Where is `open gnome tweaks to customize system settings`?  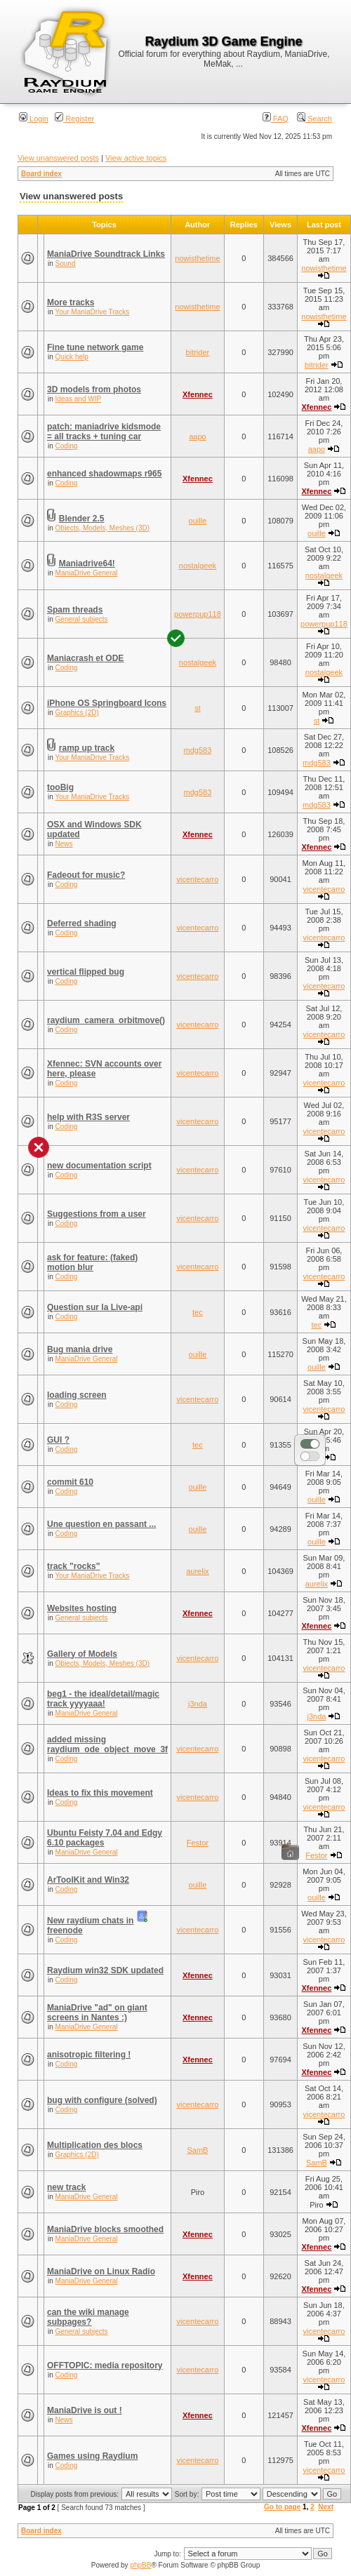
open gnome tweaks to customize system settings is located at coordinates (310, 1450).